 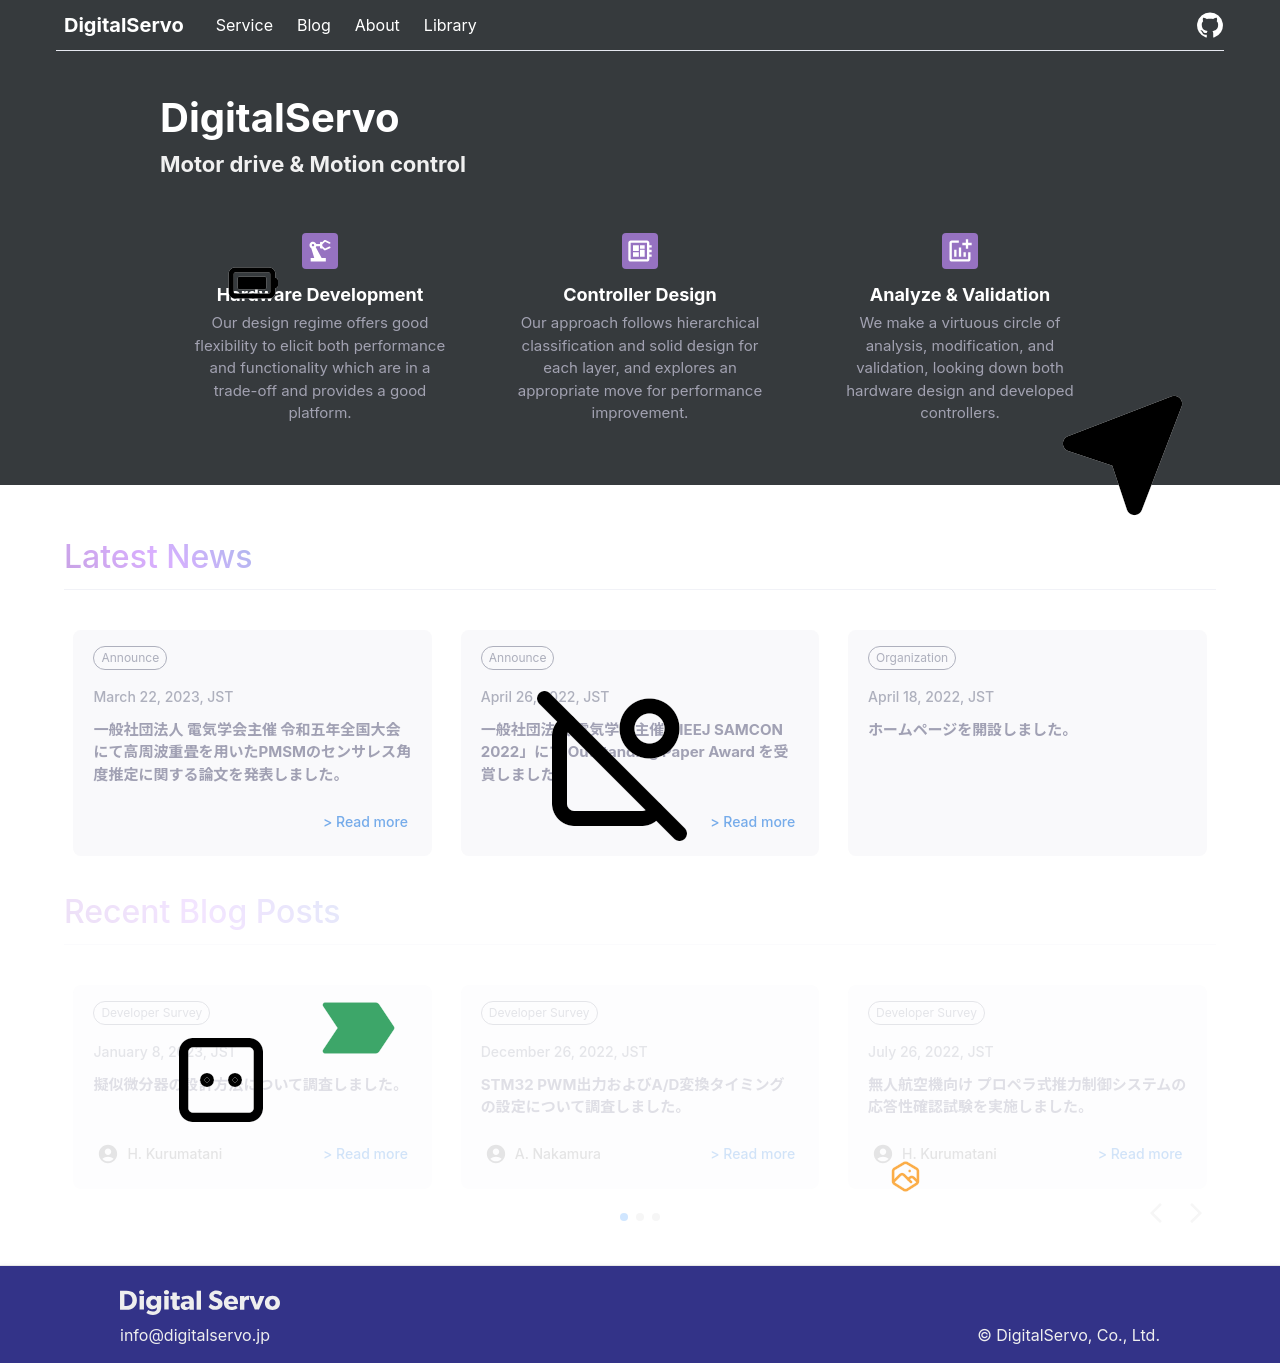 What do you see at coordinates (252, 283) in the screenshot?
I see `indicates current battery level` at bounding box center [252, 283].